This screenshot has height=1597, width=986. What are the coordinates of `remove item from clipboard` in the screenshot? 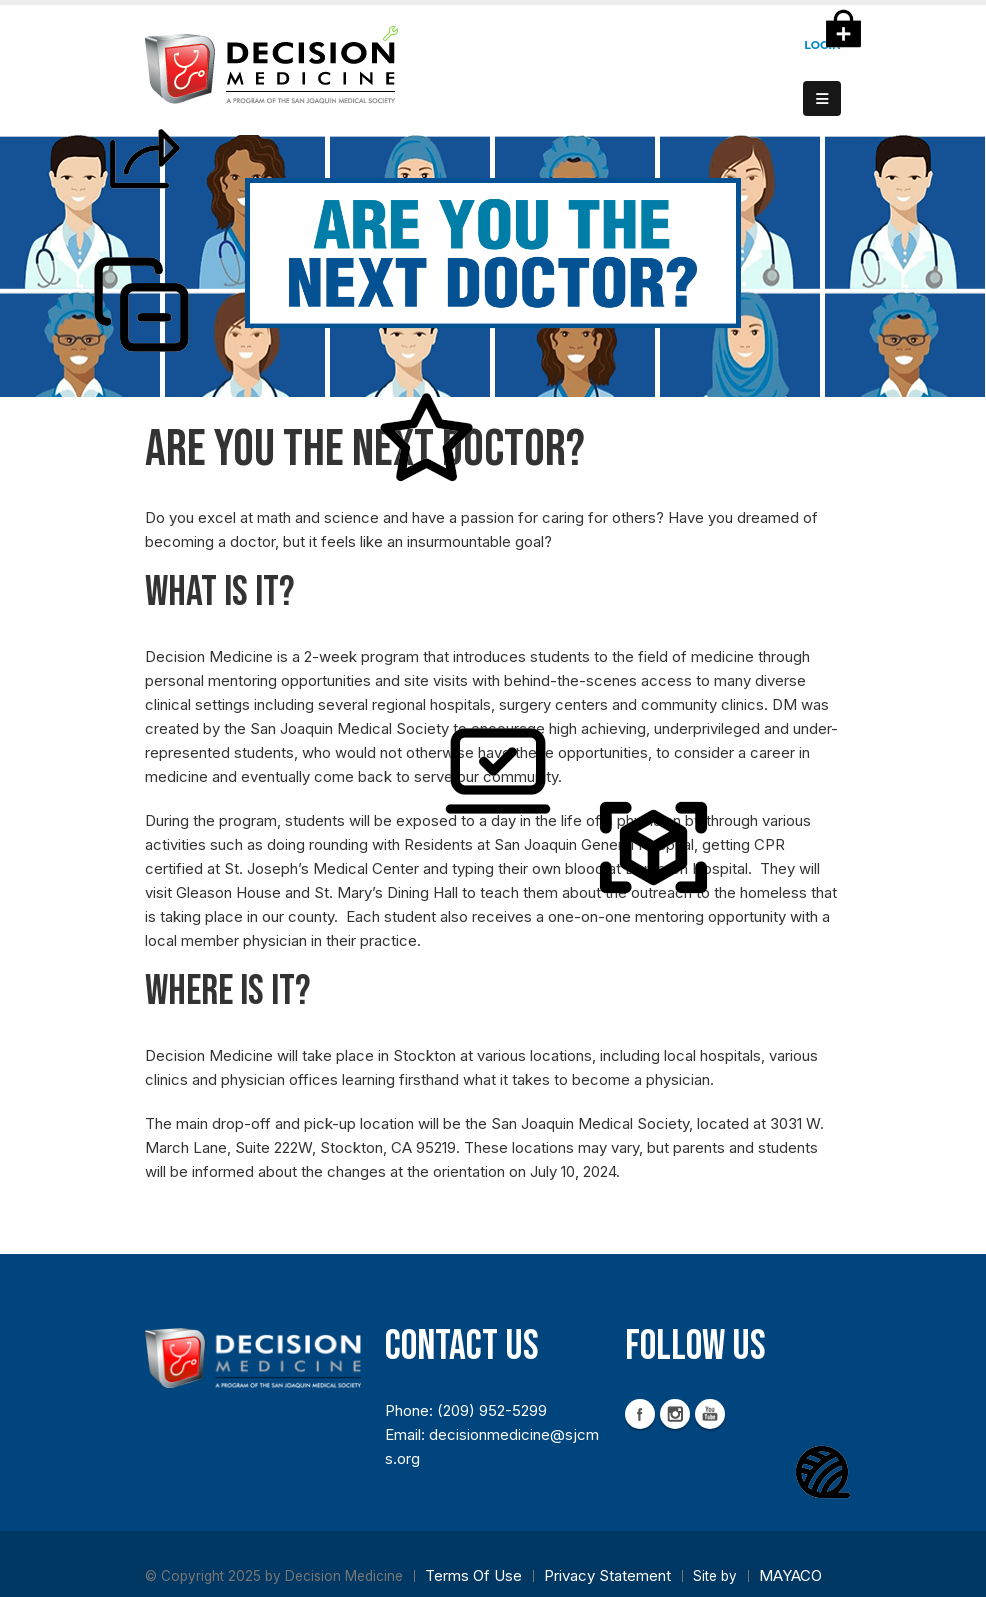 It's located at (141, 304).